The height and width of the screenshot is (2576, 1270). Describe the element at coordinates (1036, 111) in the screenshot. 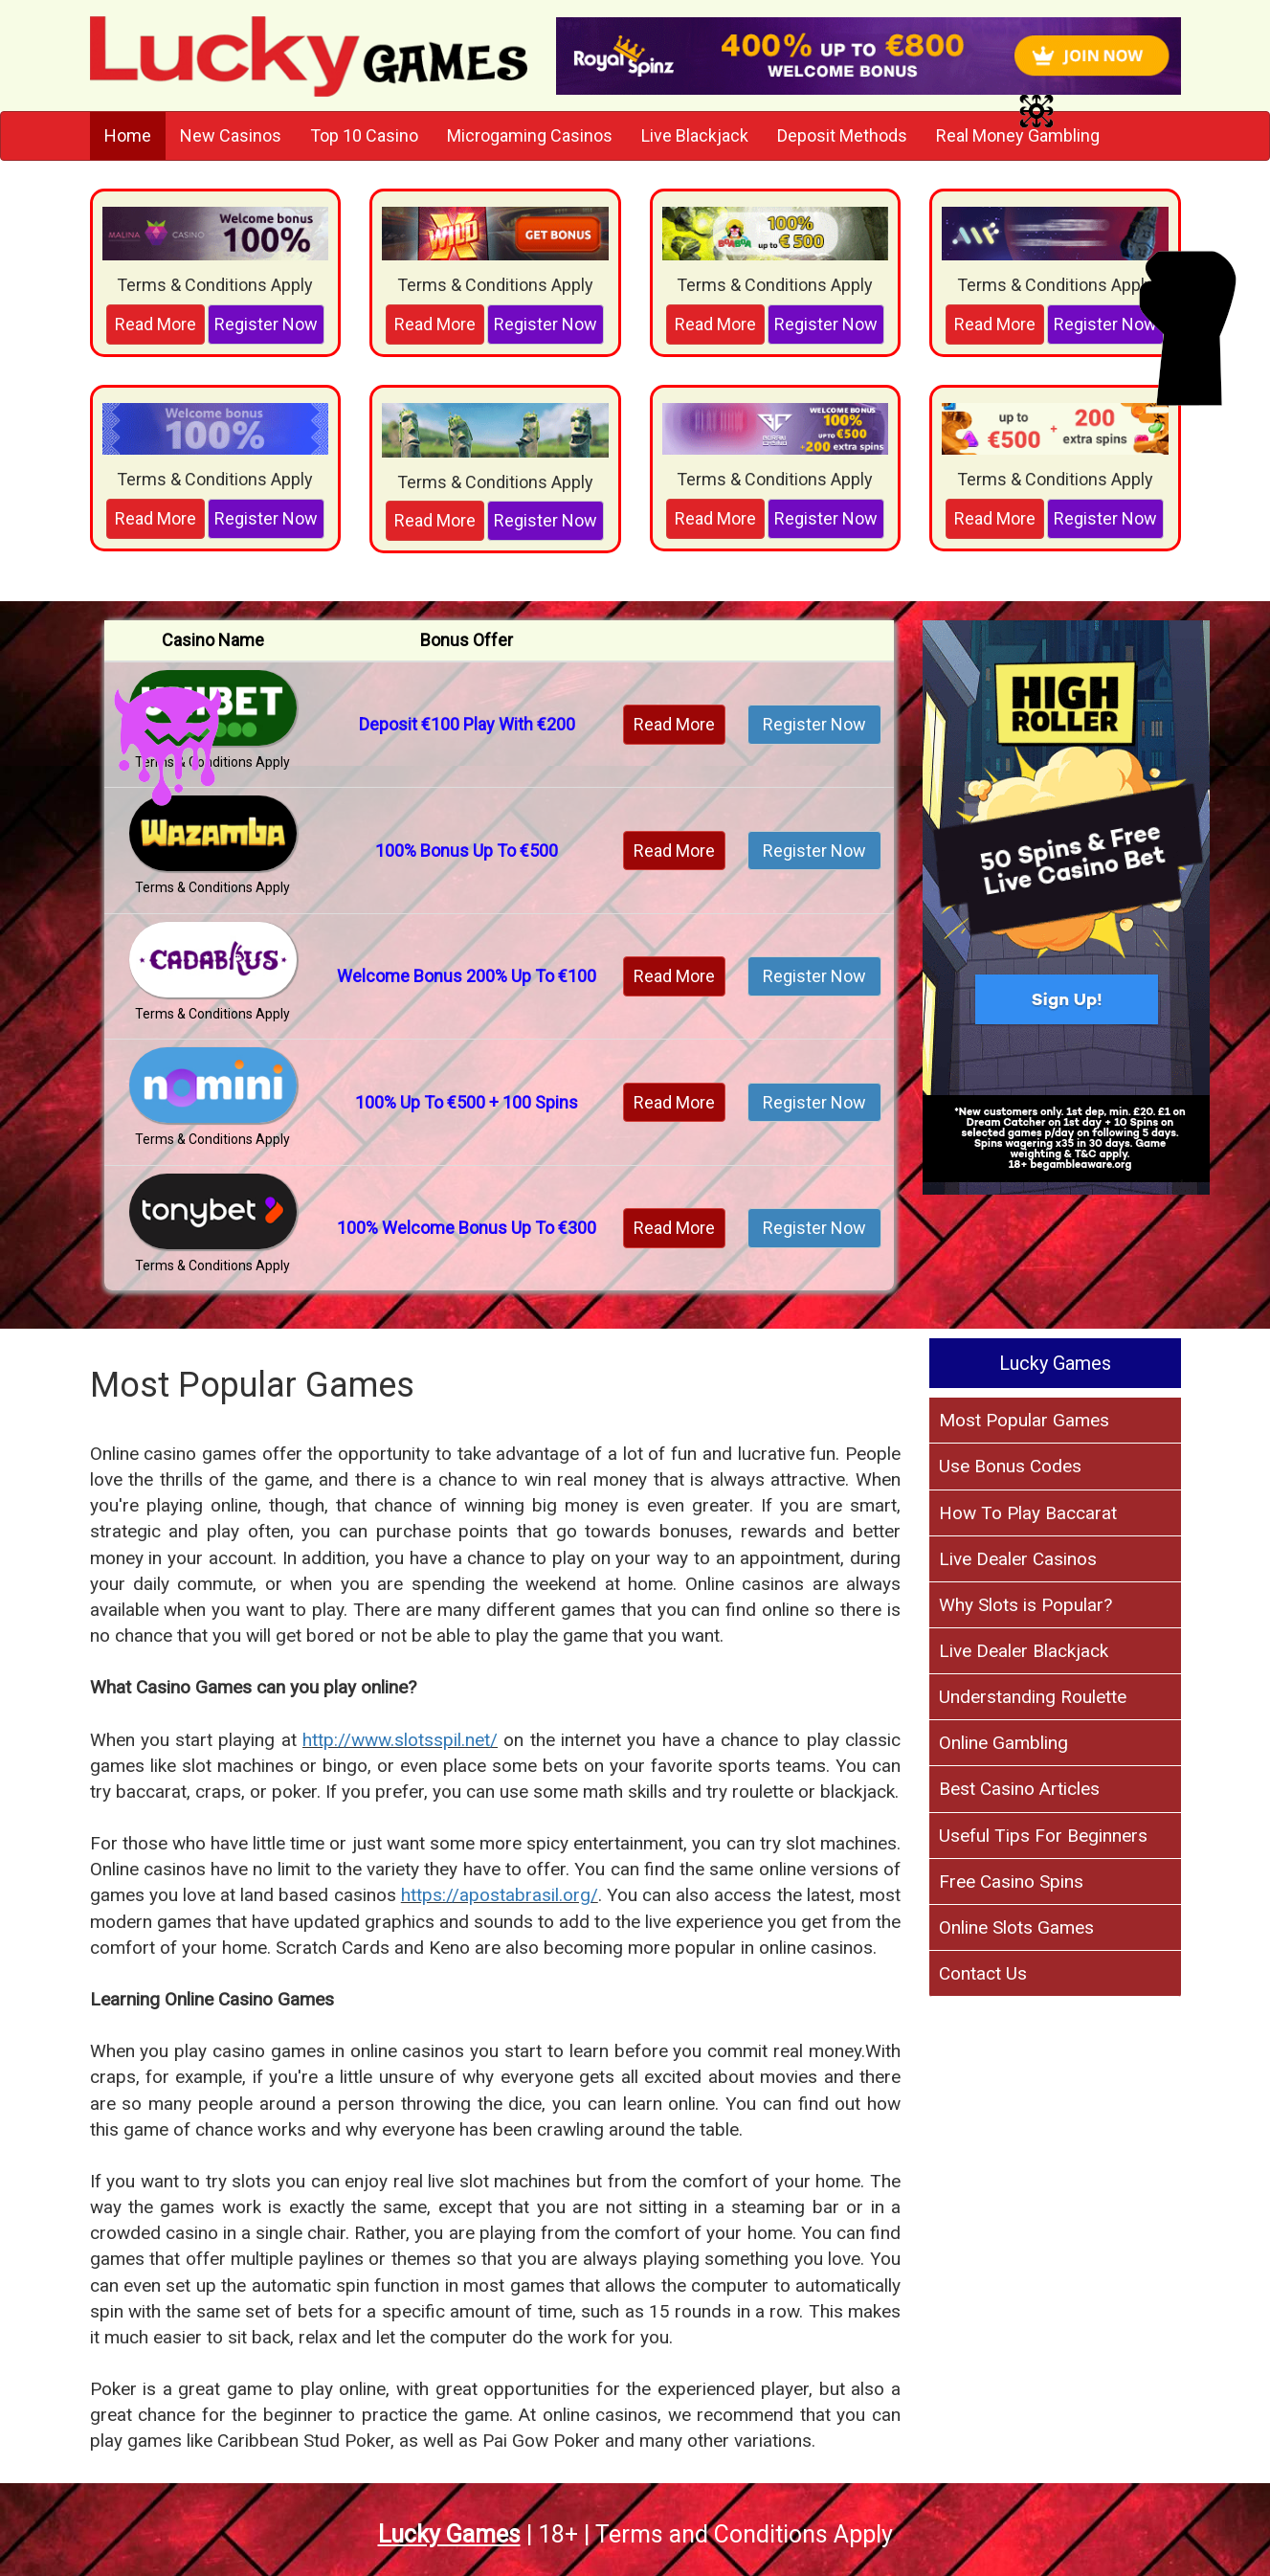

I see `expand or distribute content in all directions` at that location.